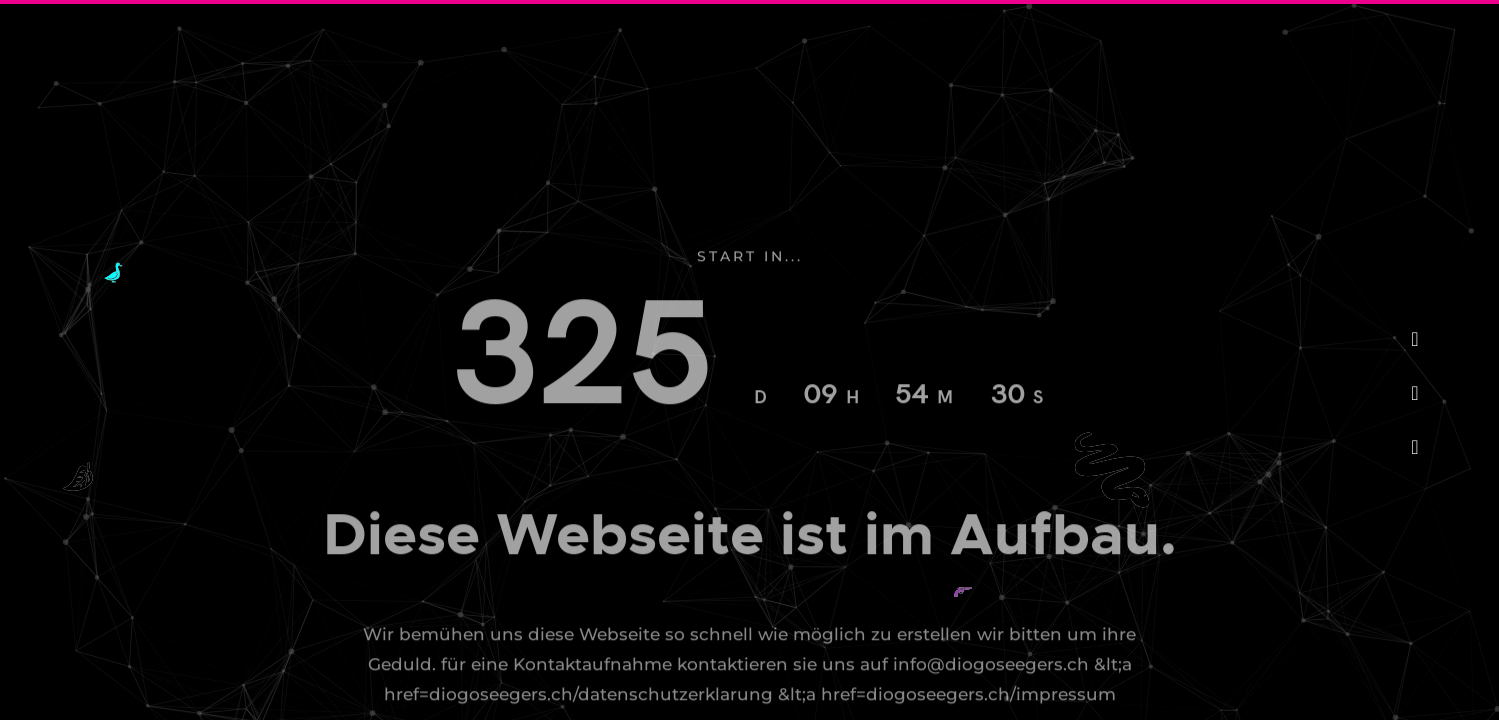 The width and height of the screenshot is (1499, 720). I want to click on goose character or mascot icon, so click(113, 272).